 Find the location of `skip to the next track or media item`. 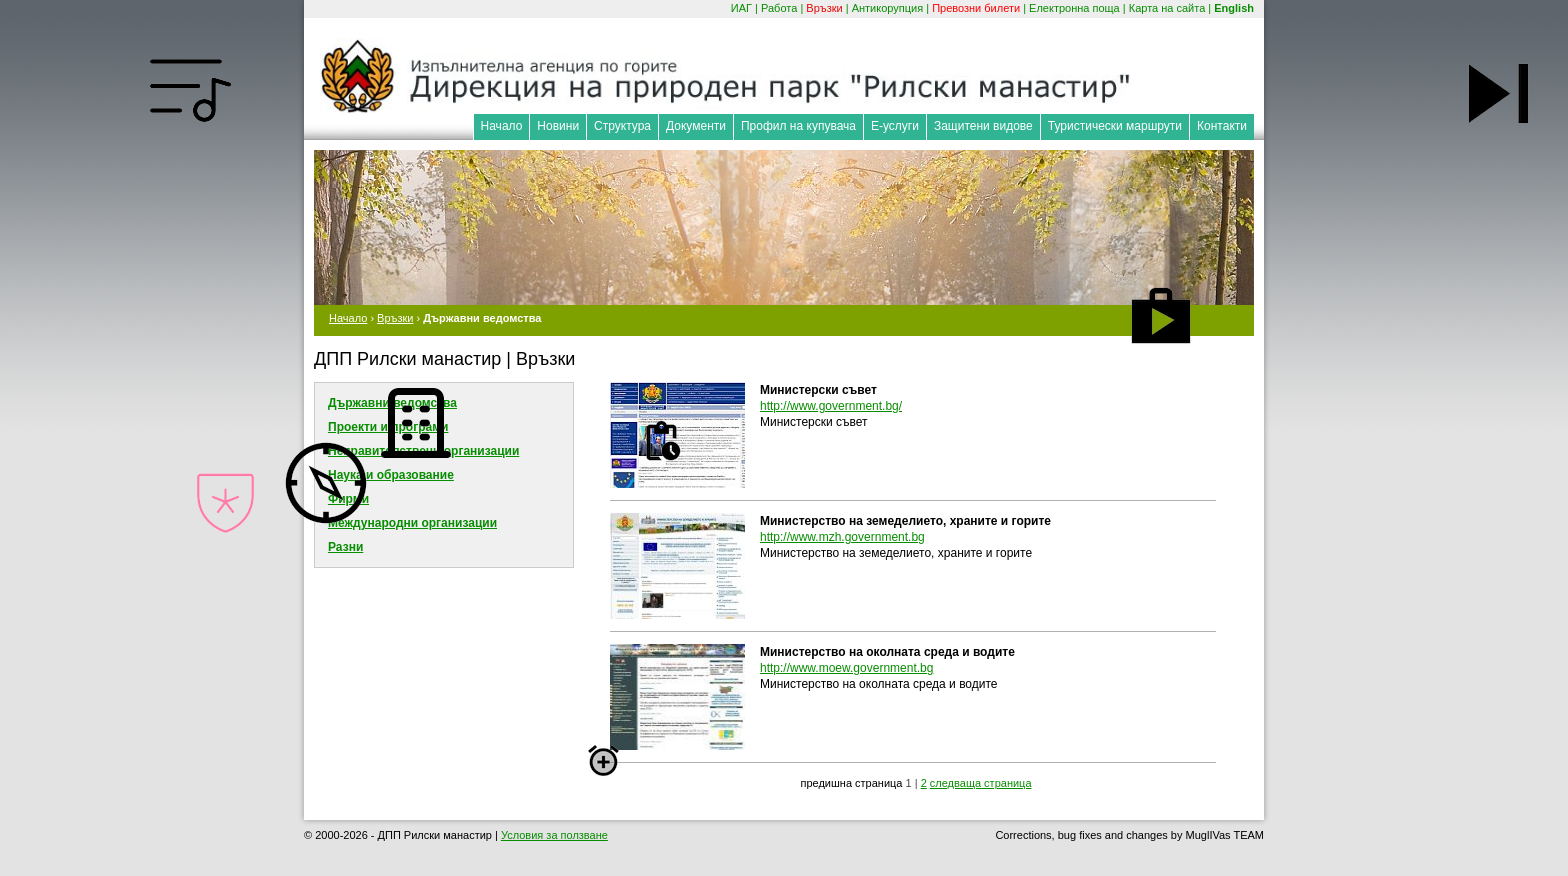

skip to the next track or media item is located at coordinates (1498, 93).